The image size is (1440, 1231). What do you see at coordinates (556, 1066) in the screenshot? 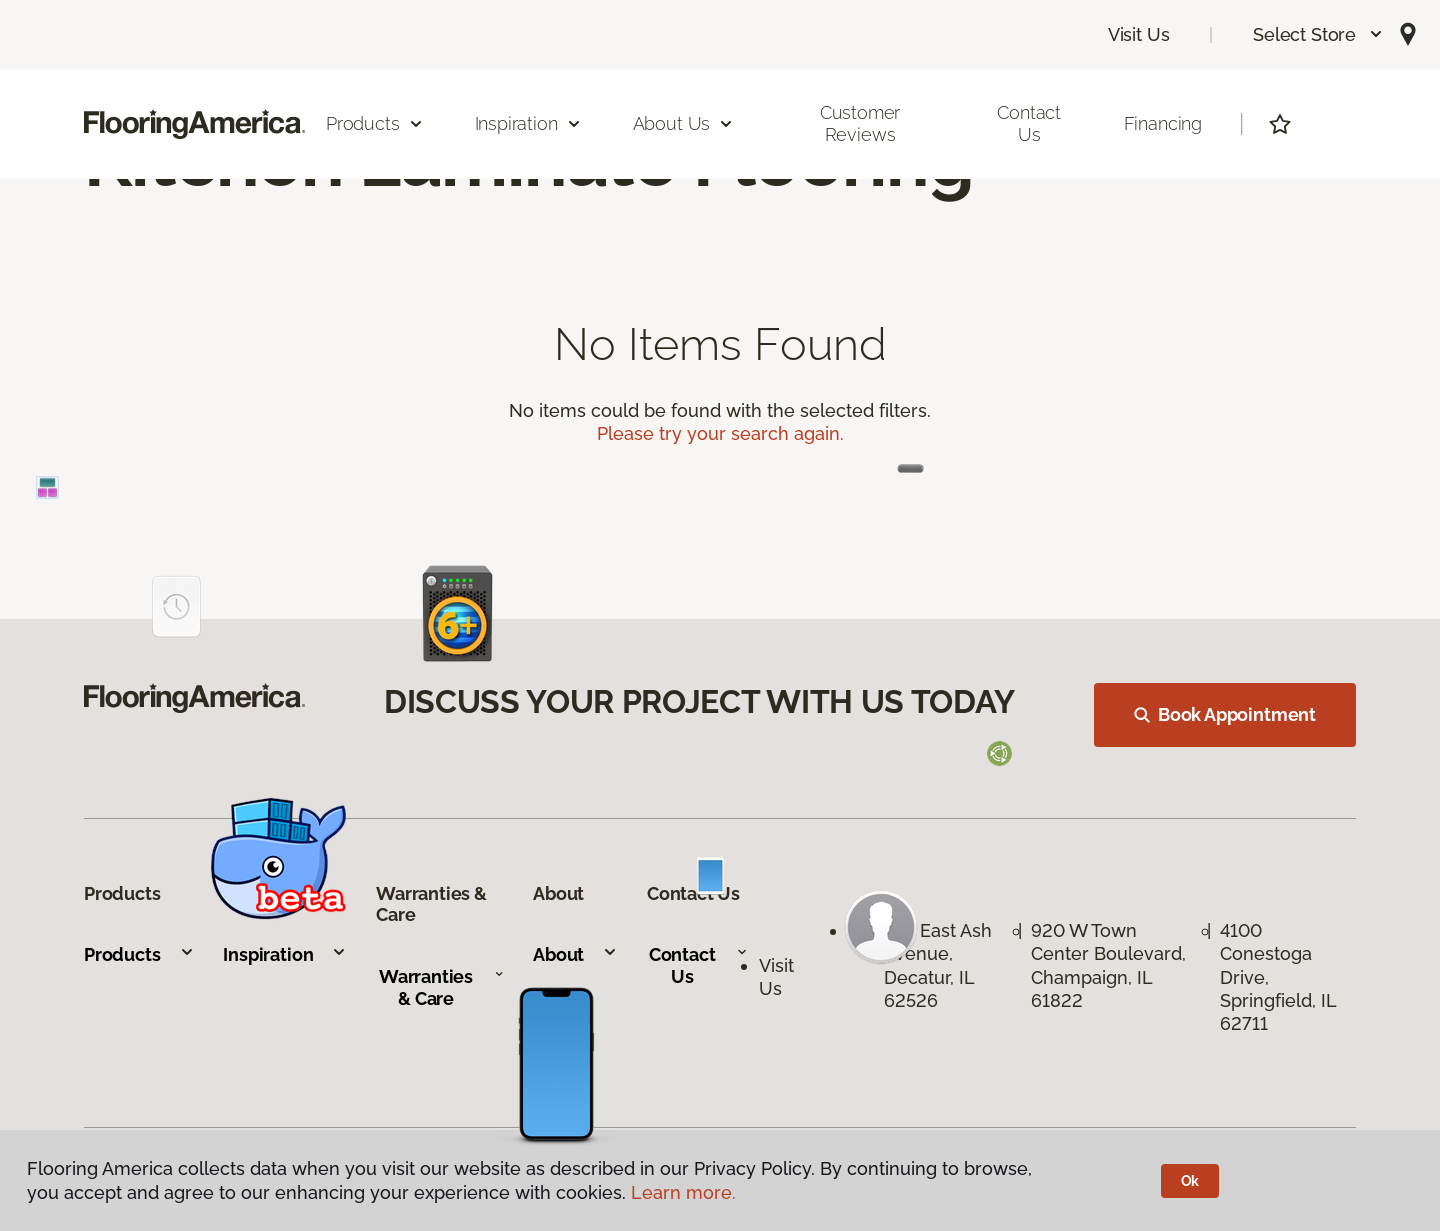
I see `iPhone 14 device icon` at bounding box center [556, 1066].